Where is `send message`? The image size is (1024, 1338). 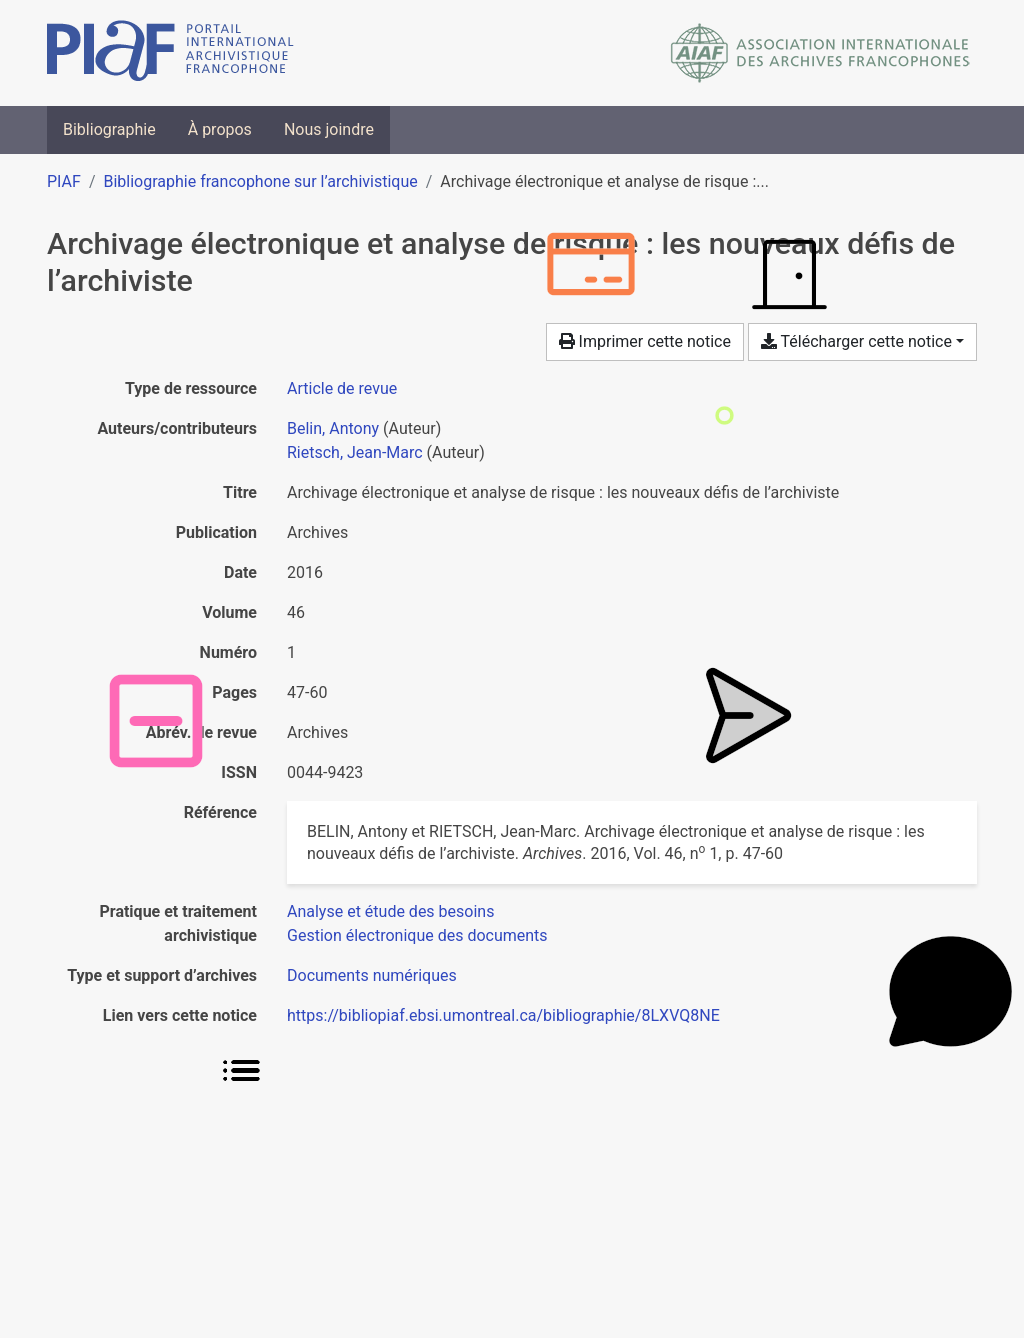
send message is located at coordinates (743, 715).